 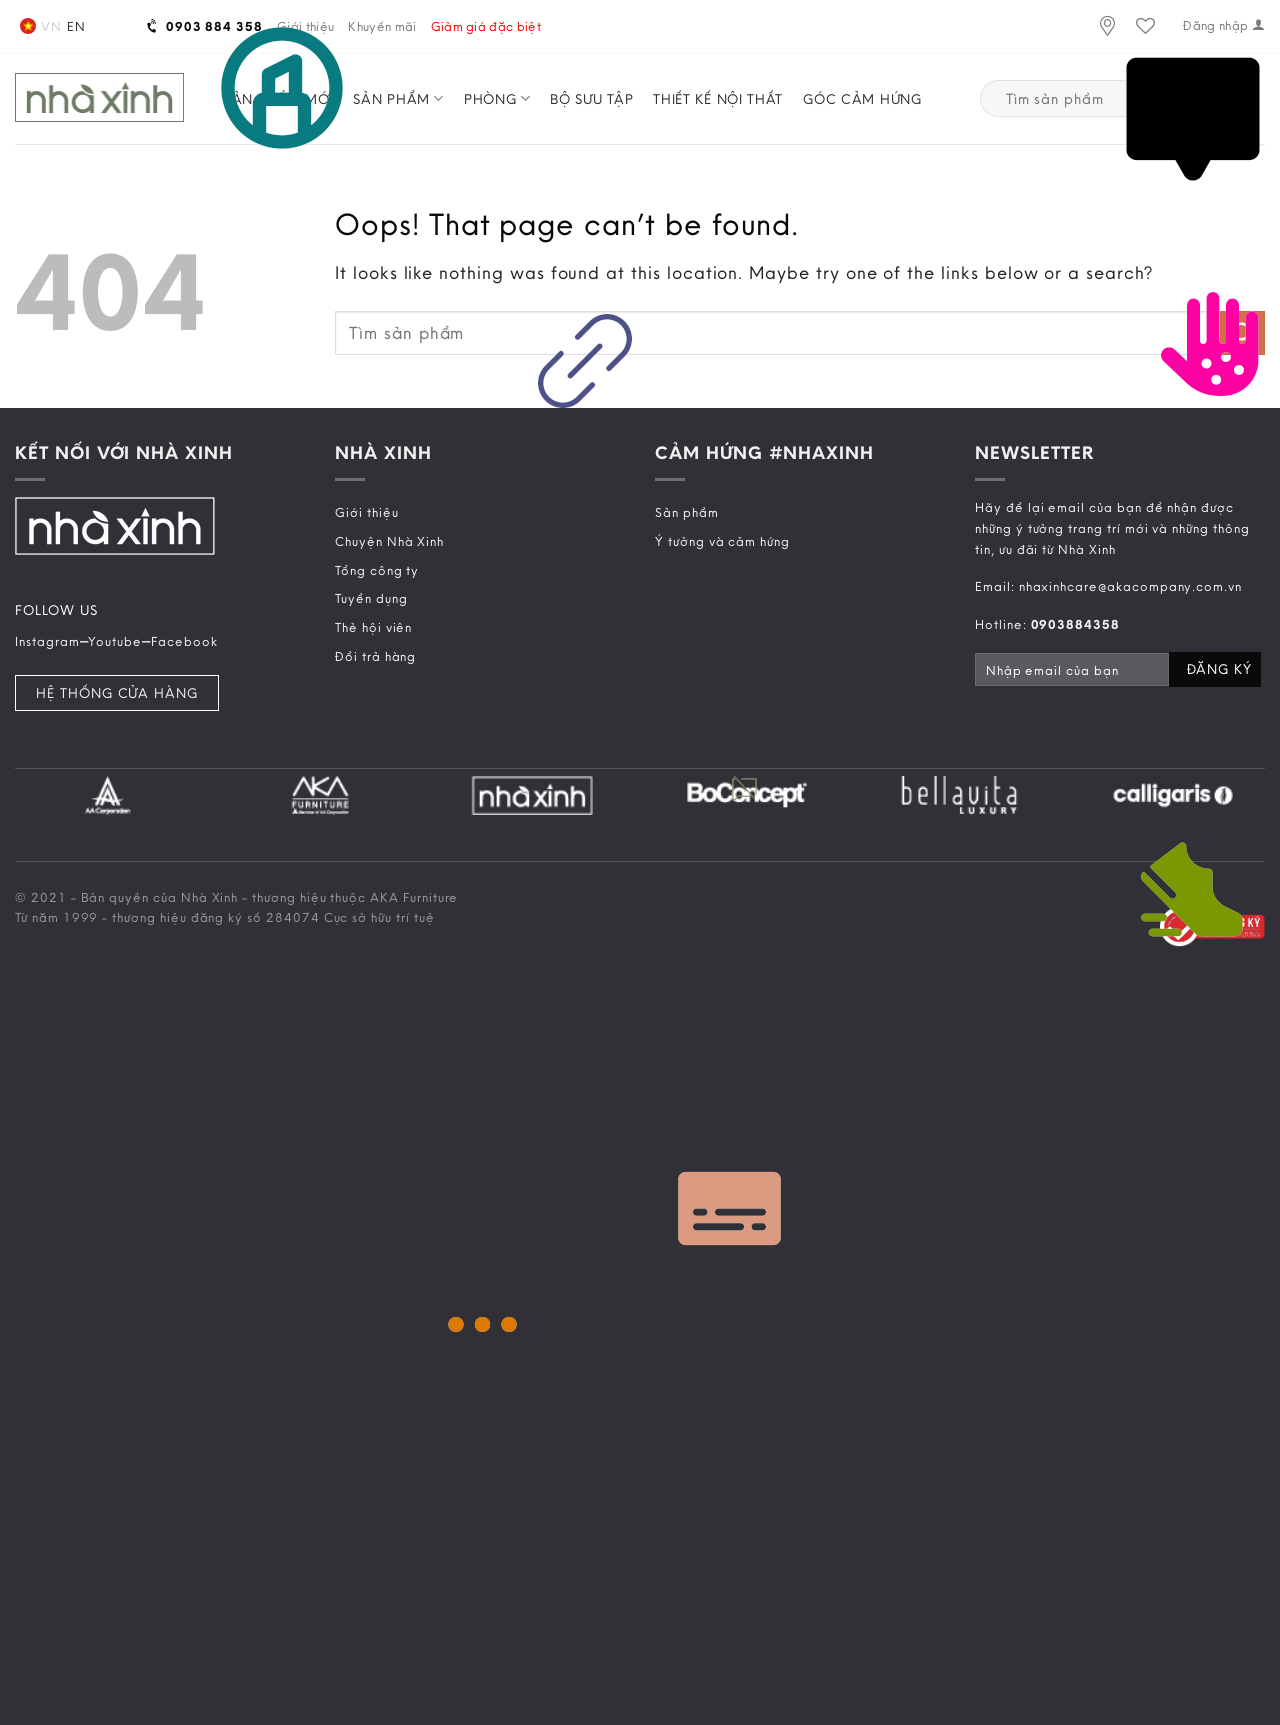 What do you see at coordinates (729, 1208) in the screenshot?
I see `enable subtitles or closed captions` at bounding box center [729, 1208].